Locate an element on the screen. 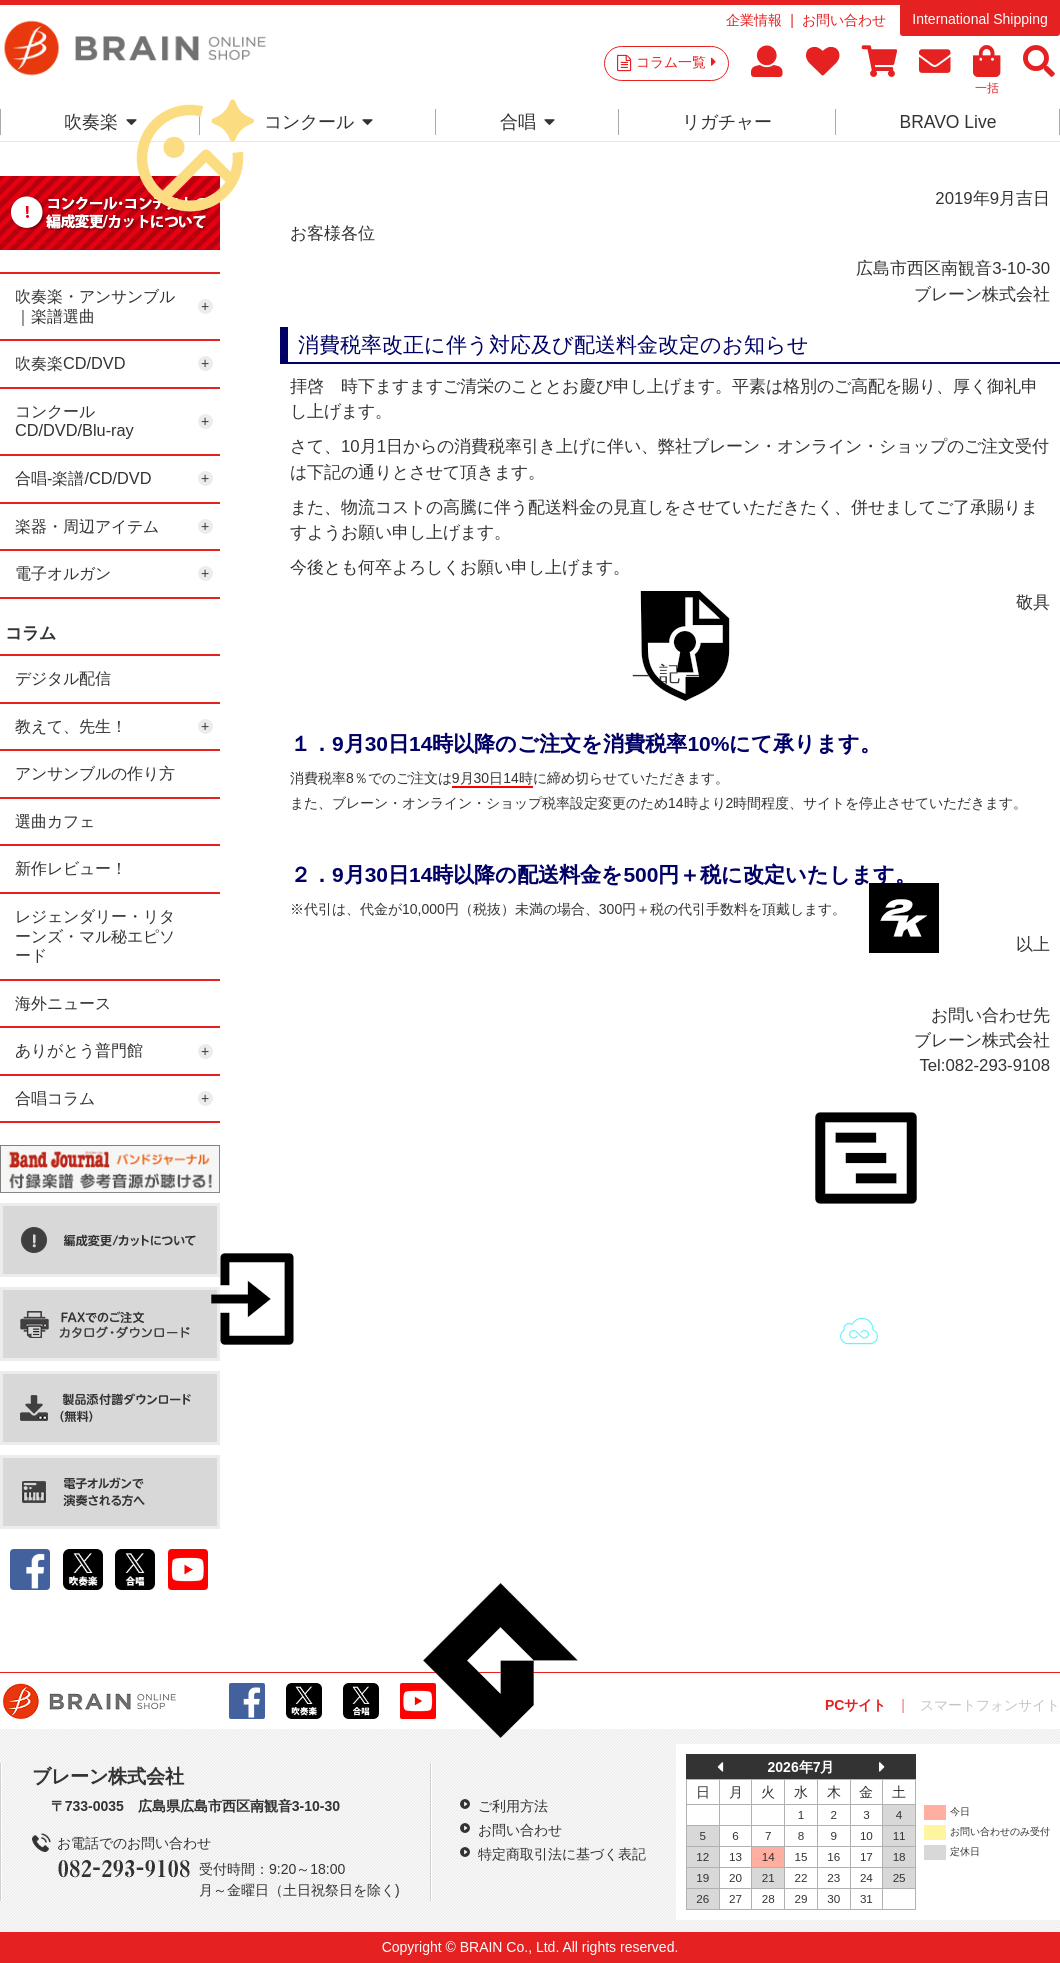  open JSFiddle code playground is located at coordinates (859, 1331).